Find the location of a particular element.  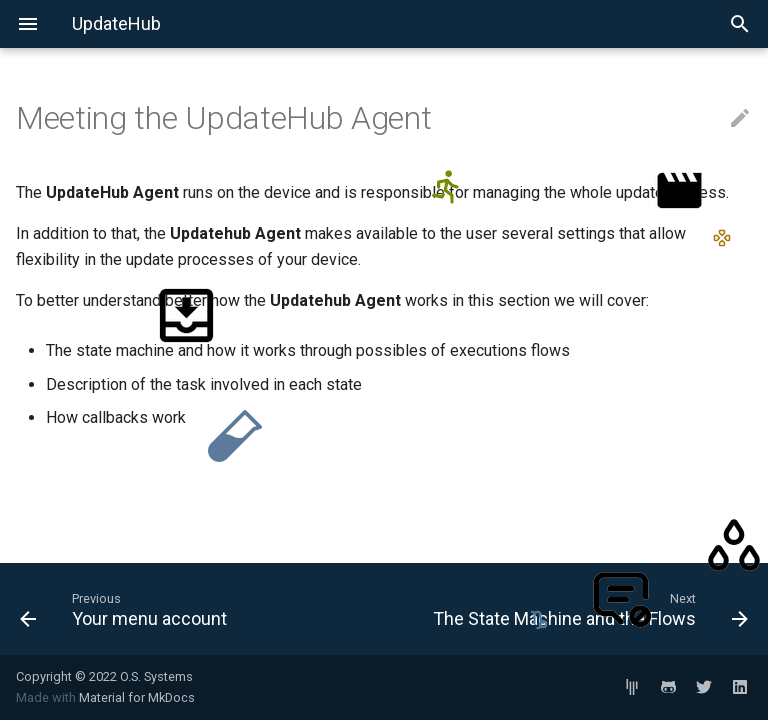

cancel or block a message is located at coordinates (621, 597).